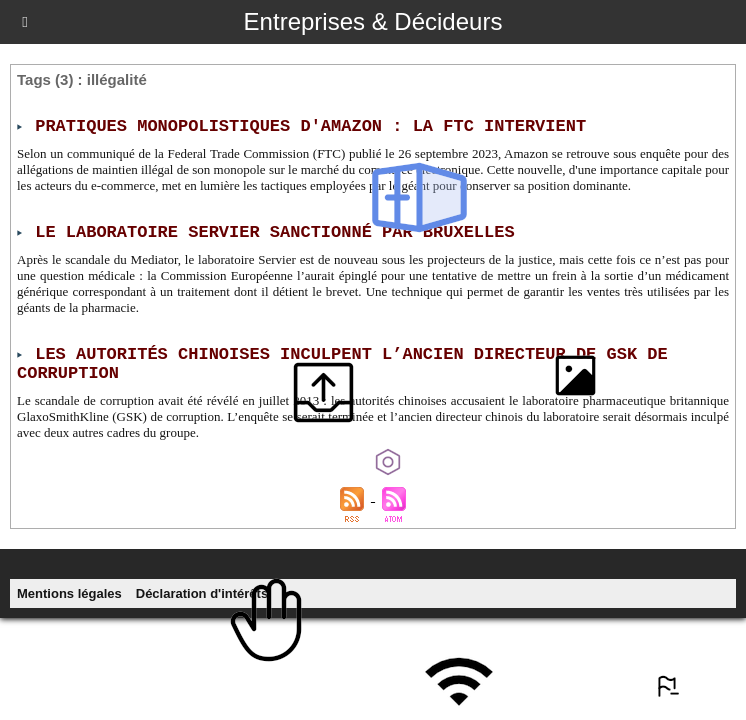  What do you see at coordinates (388, 462) in the screenshot?
I see `access hardware or mechanical settings` at bounding box center [388, 462].